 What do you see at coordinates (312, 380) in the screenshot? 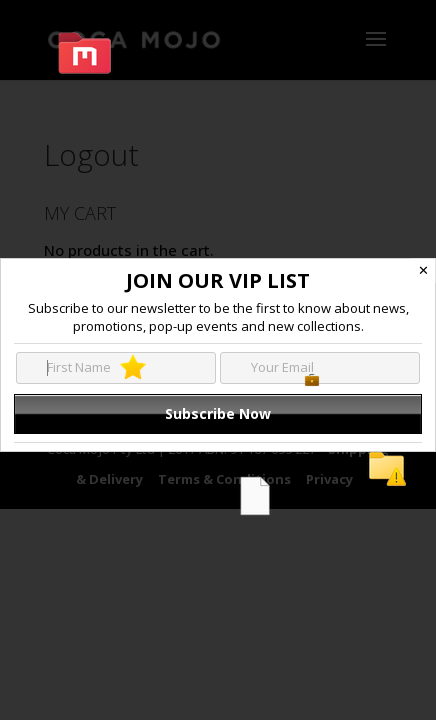
I see `access work or business files` at bounding box center [312, 380].